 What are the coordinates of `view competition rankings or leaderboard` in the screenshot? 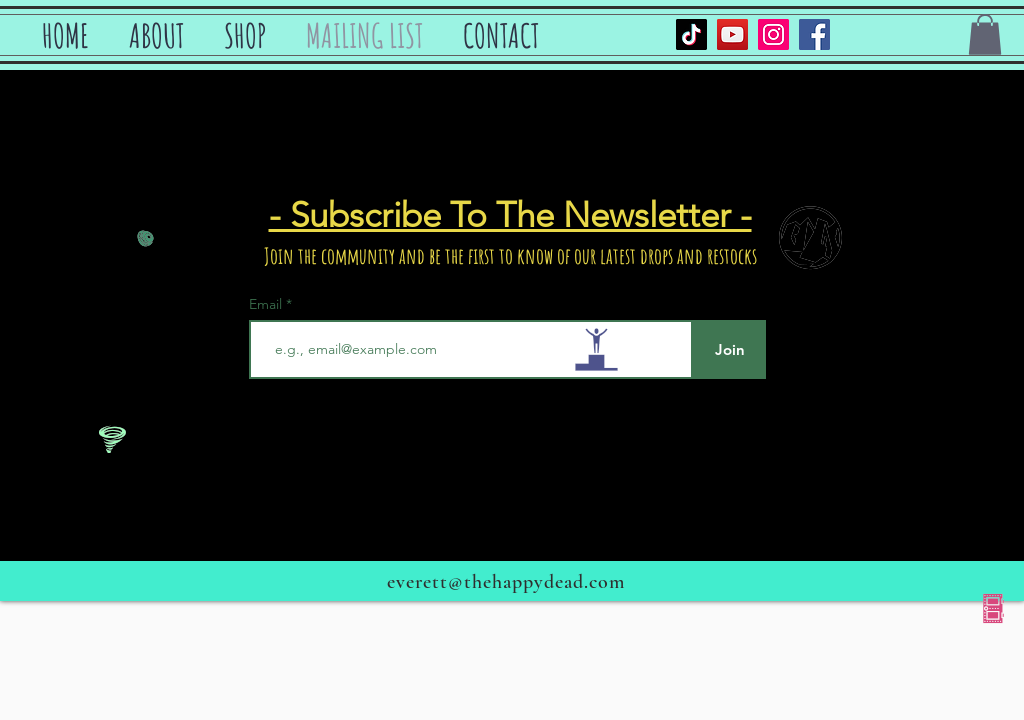 It's located at (596, 349).